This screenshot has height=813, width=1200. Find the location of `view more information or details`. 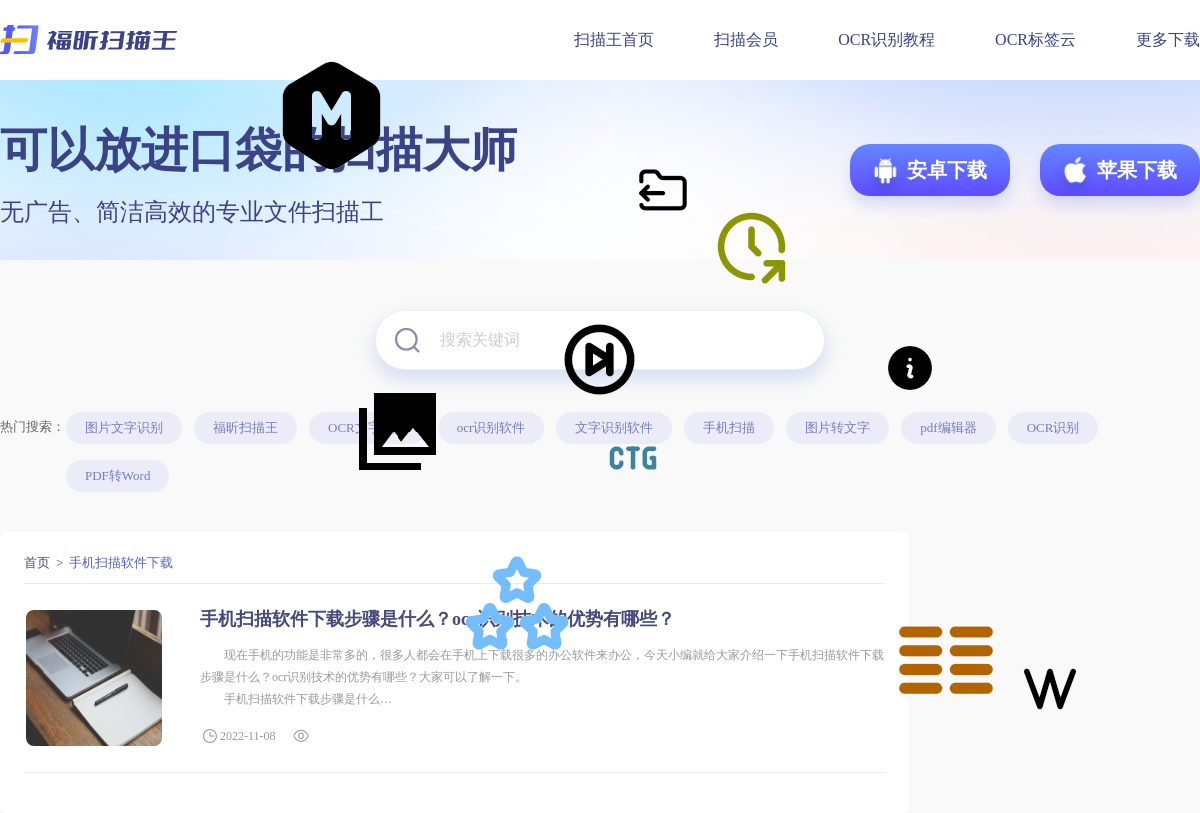

view more information or details is located at coordinates (910, 368).